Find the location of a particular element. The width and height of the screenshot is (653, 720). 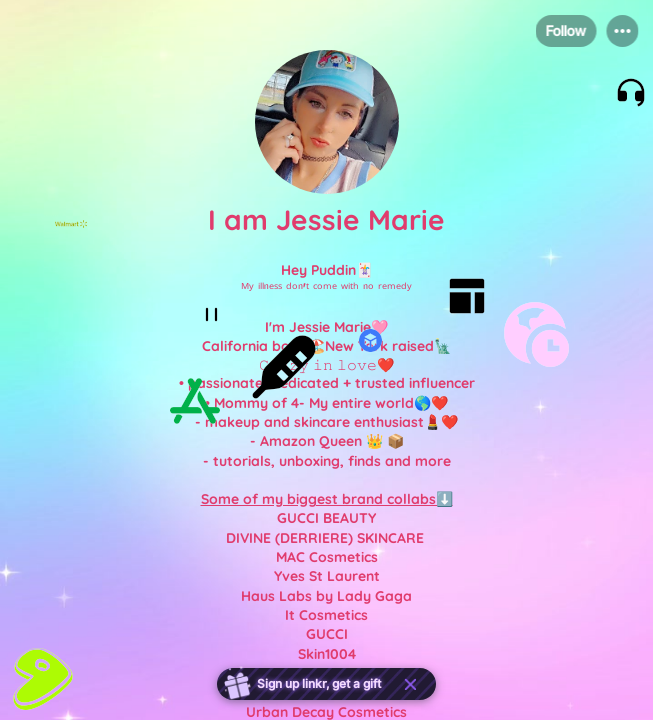

switch to grid or layout view is located at coordinates (467, 296).